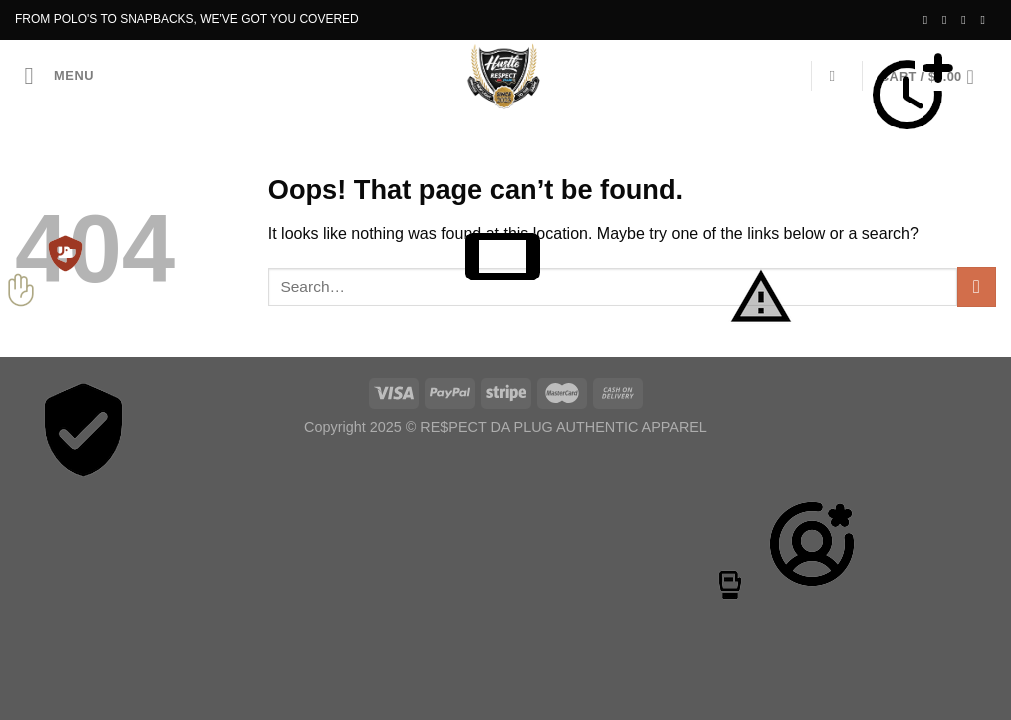 This screenshot has width=1011, height=720. I want to click on indicates a warning or caution state, so click(761, 297).